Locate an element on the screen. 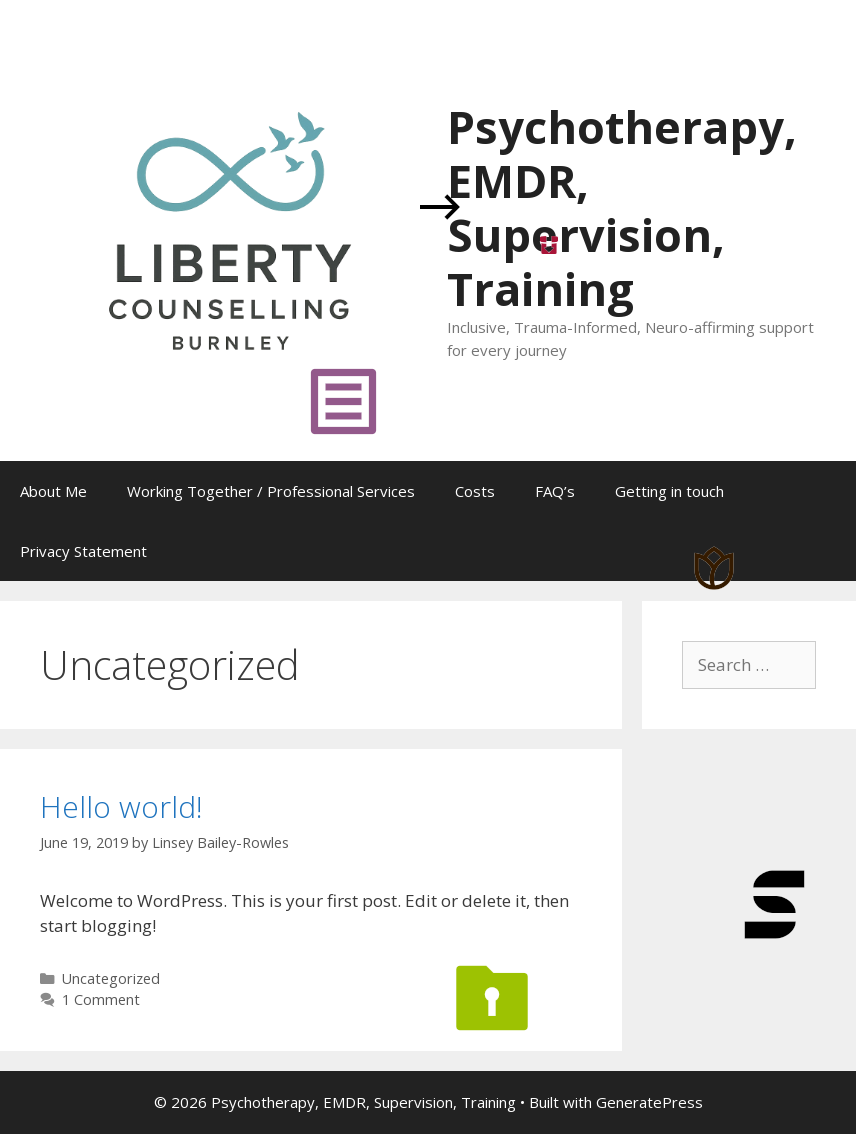 This screenshot has height=1134, width=856. open transmission torrent client is located at coordinates (549, 245).